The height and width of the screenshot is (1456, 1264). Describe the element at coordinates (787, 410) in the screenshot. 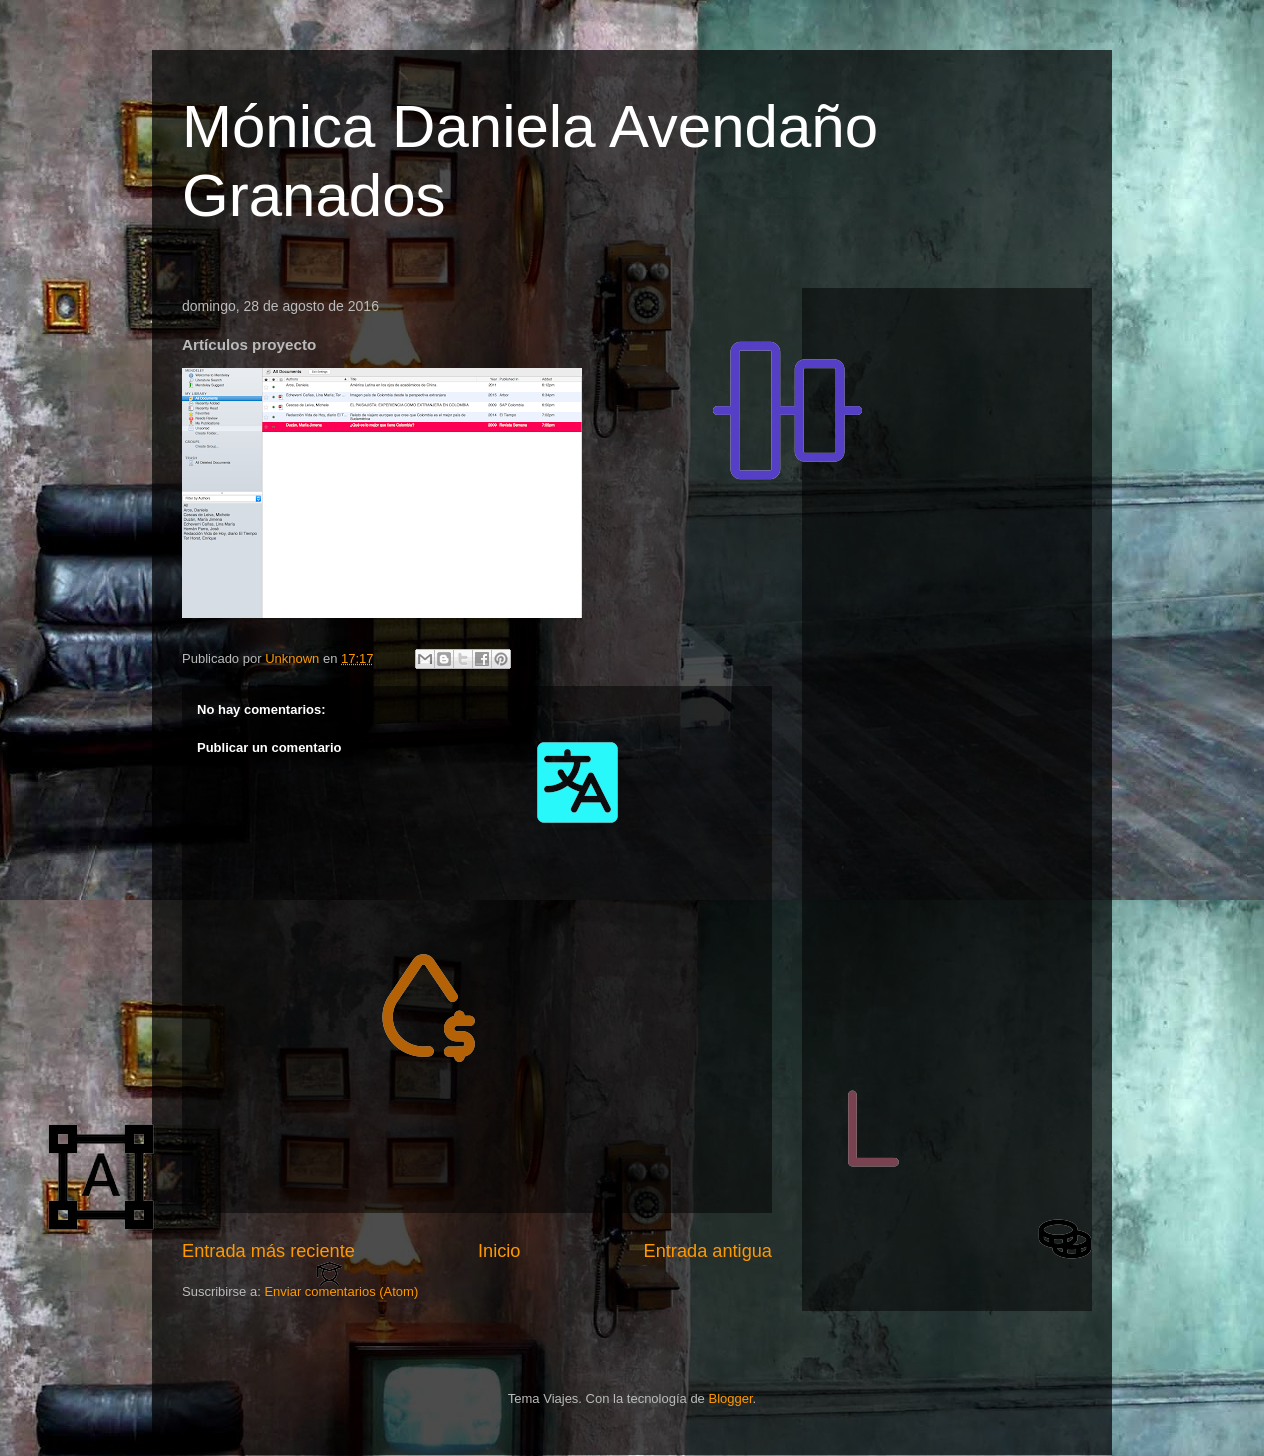

I see `align selected objects to vertical center` at that location.